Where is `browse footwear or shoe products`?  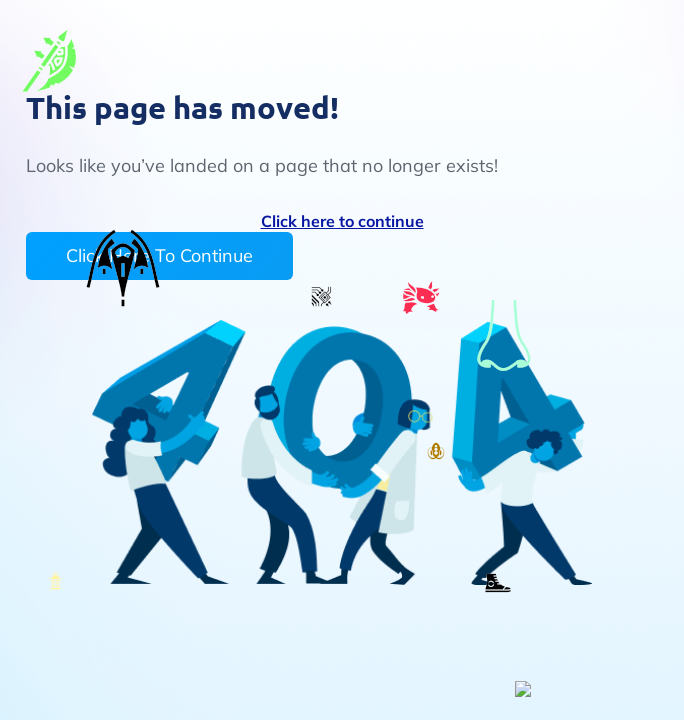
browse footwear or shoe products is located at coordinates (498, 583).